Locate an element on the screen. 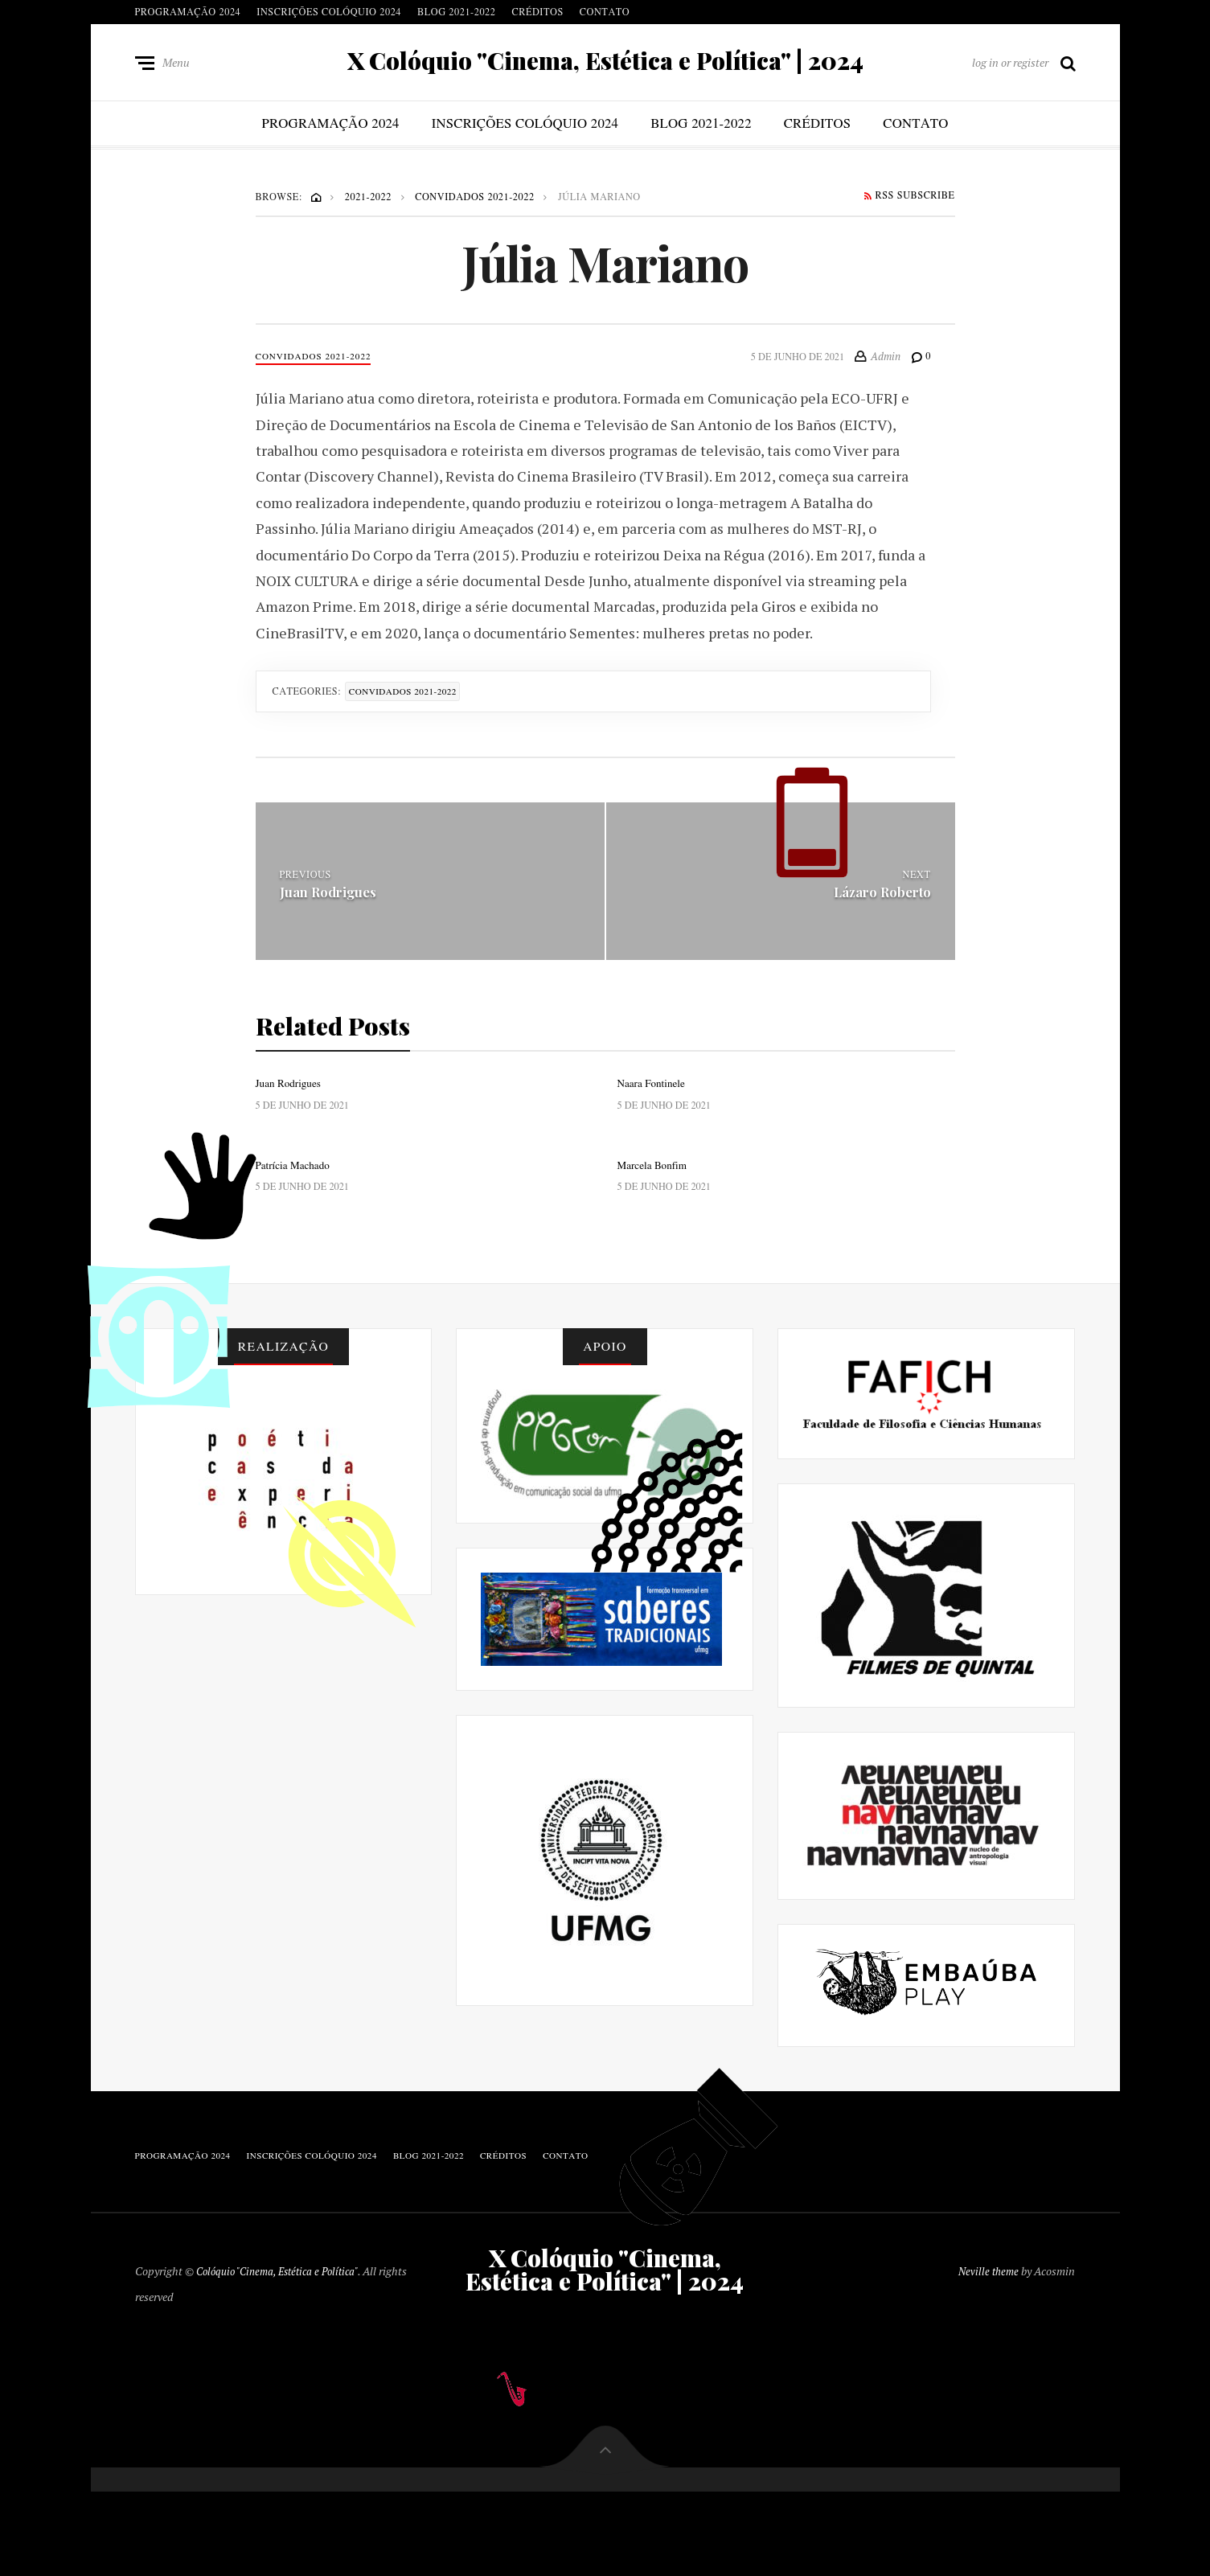  select player avatar or character is located at coordinates (158, 1336).